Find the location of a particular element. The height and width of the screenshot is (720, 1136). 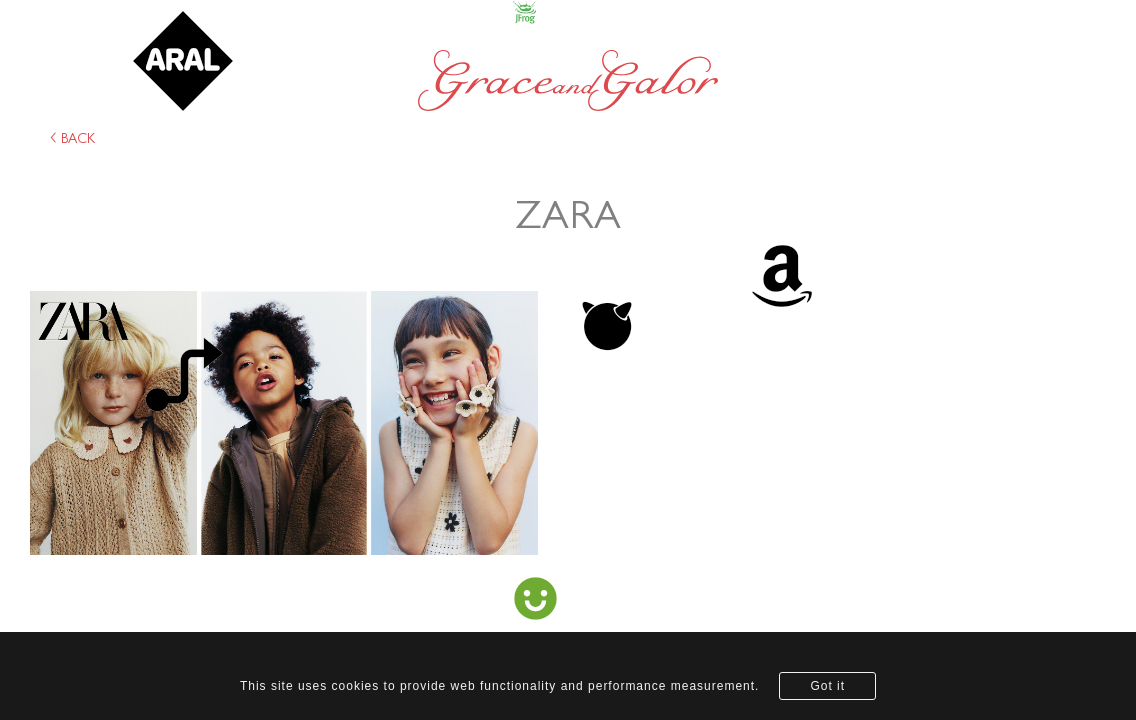

aral gas station brand logo is located at coordinates (183, 61).